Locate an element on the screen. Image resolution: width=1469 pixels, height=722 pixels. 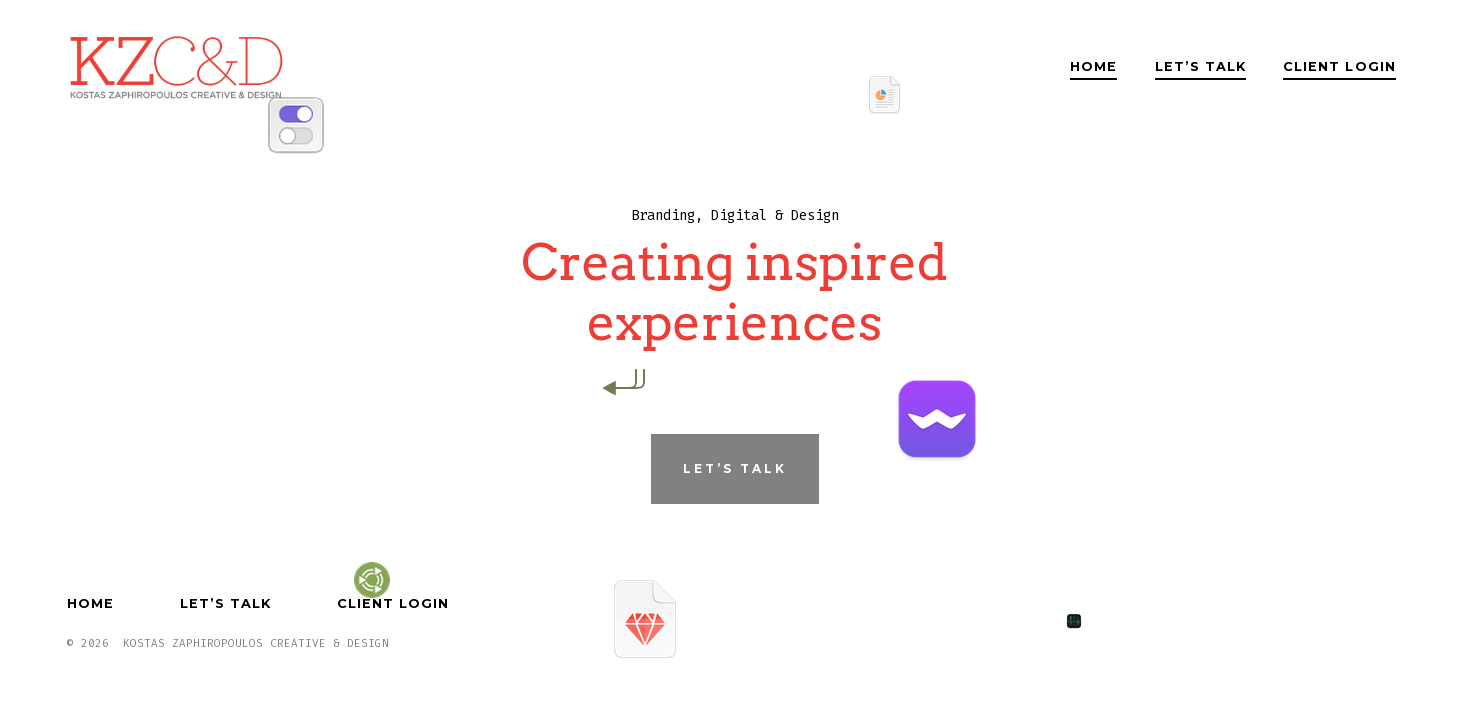
open ferdium messaging aggregator app is located at coordinates (937, 419).